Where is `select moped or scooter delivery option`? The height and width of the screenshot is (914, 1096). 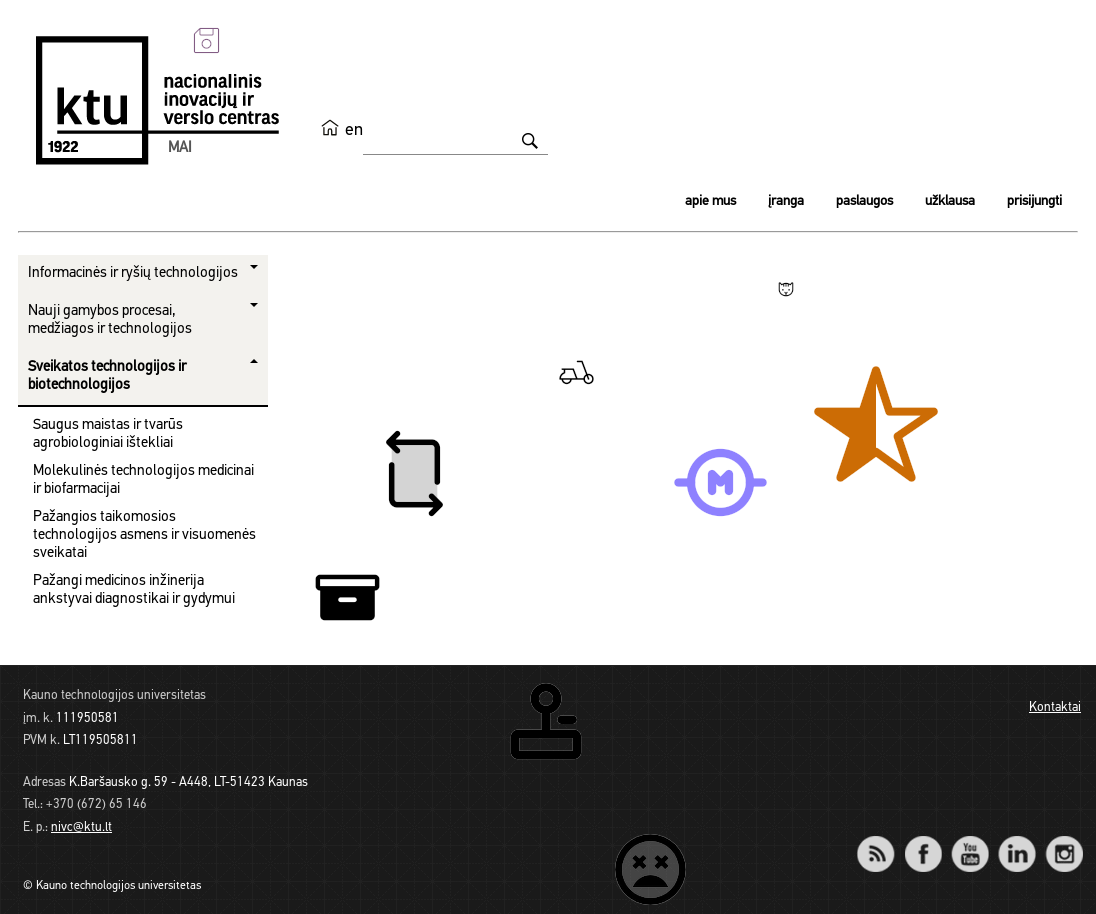
select moped or scooter delivery option is located at coordinates (576, 373).